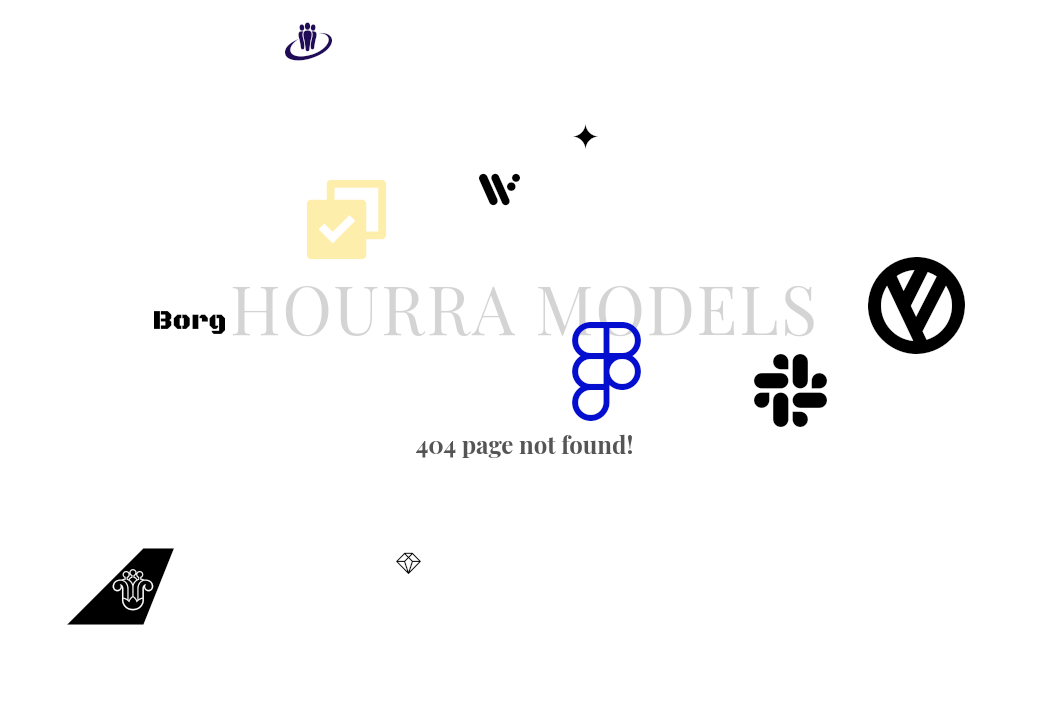 This screenshot has height=720, width=1049. I want to click on open Google Gemini AI assistant, so click(585, 136).